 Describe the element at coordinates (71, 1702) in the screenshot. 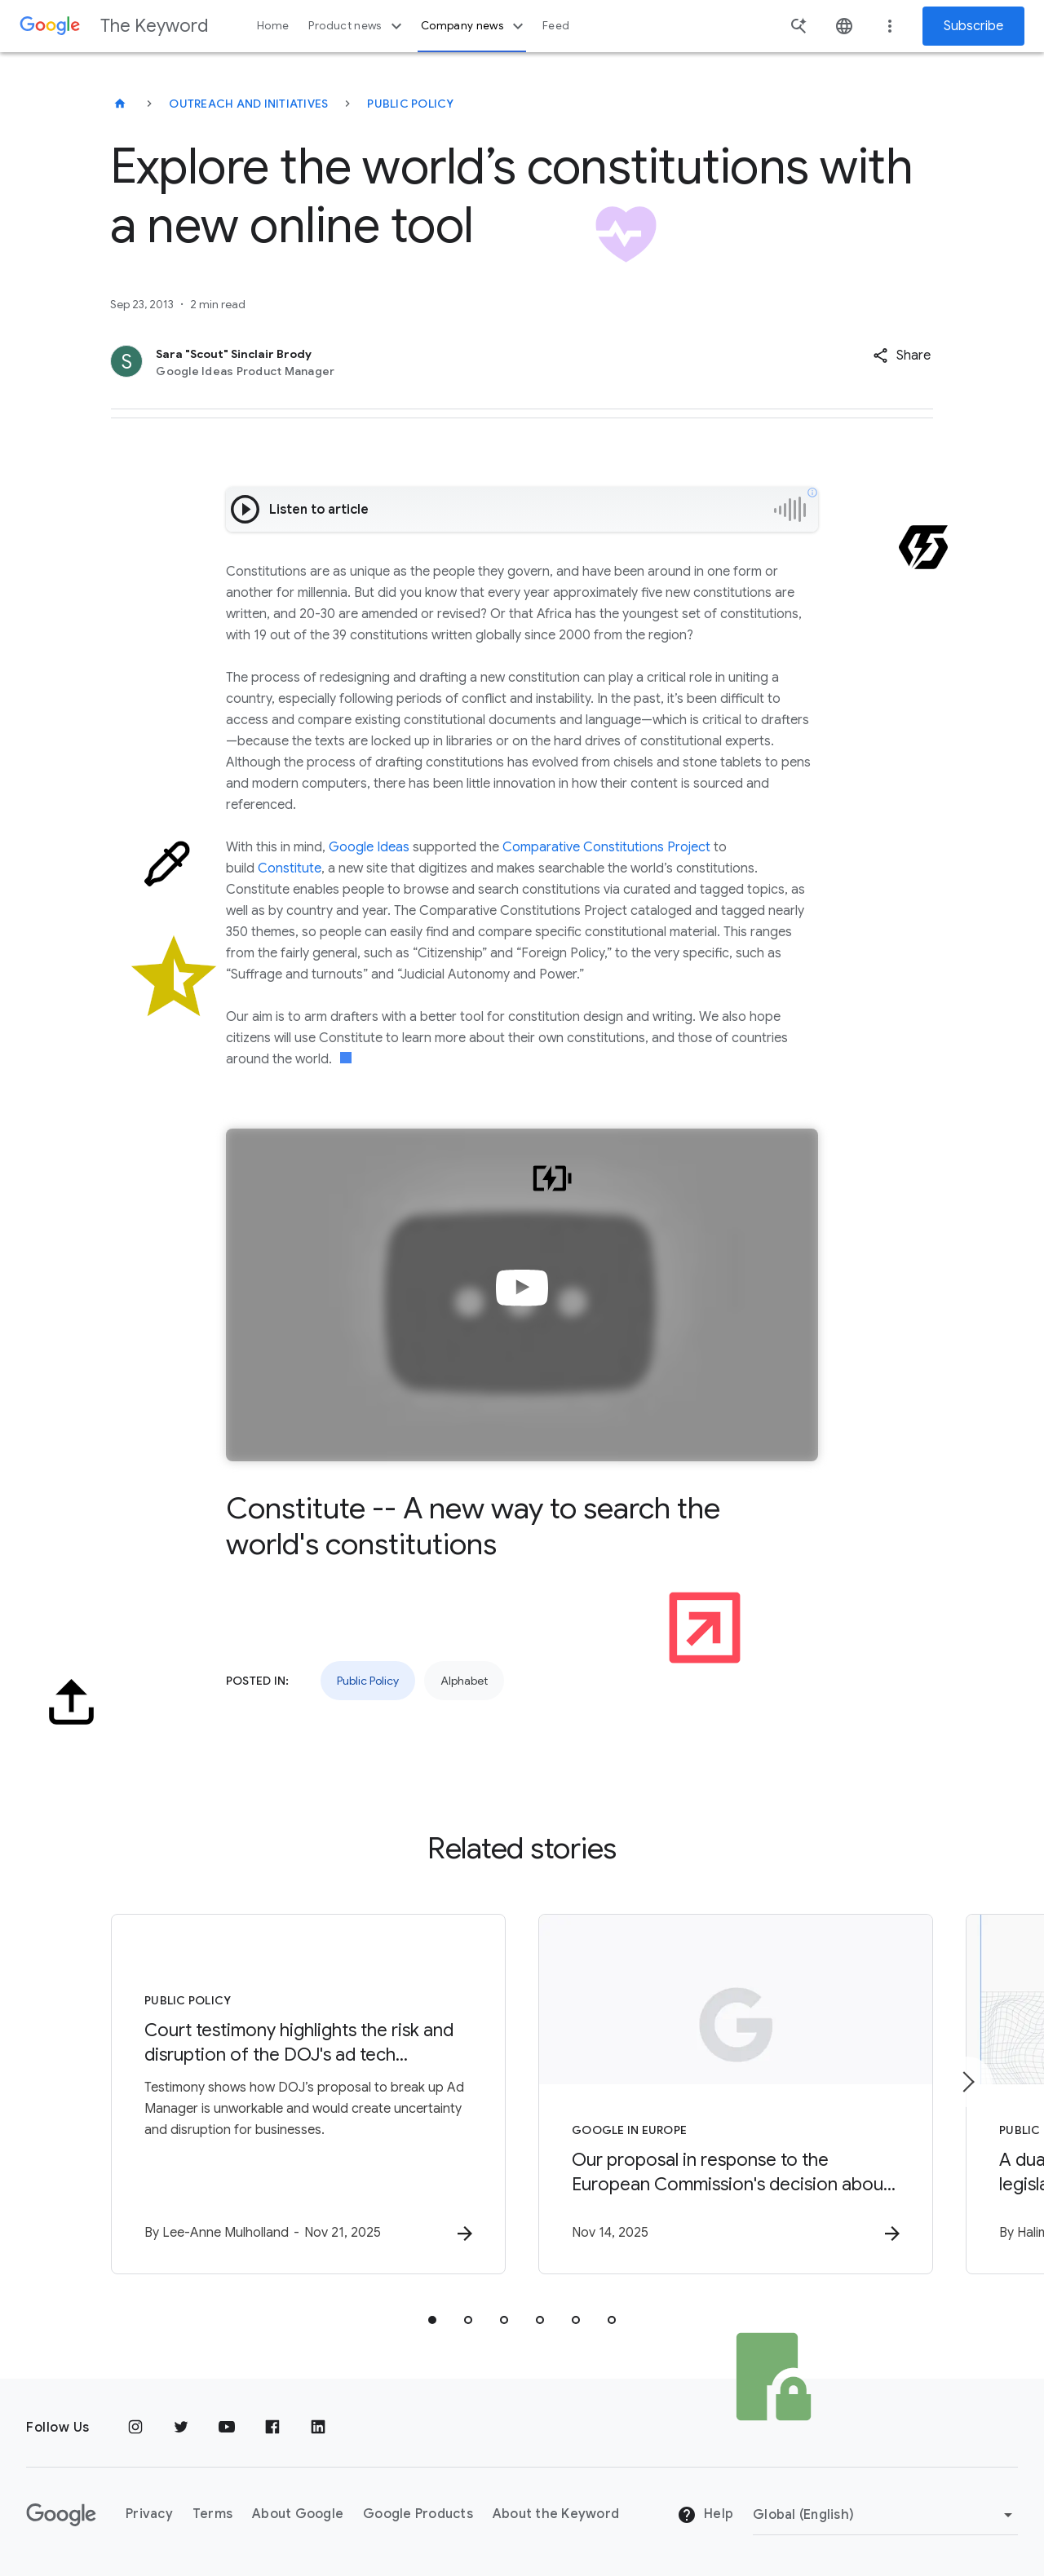

I see `share content with others` at that location.